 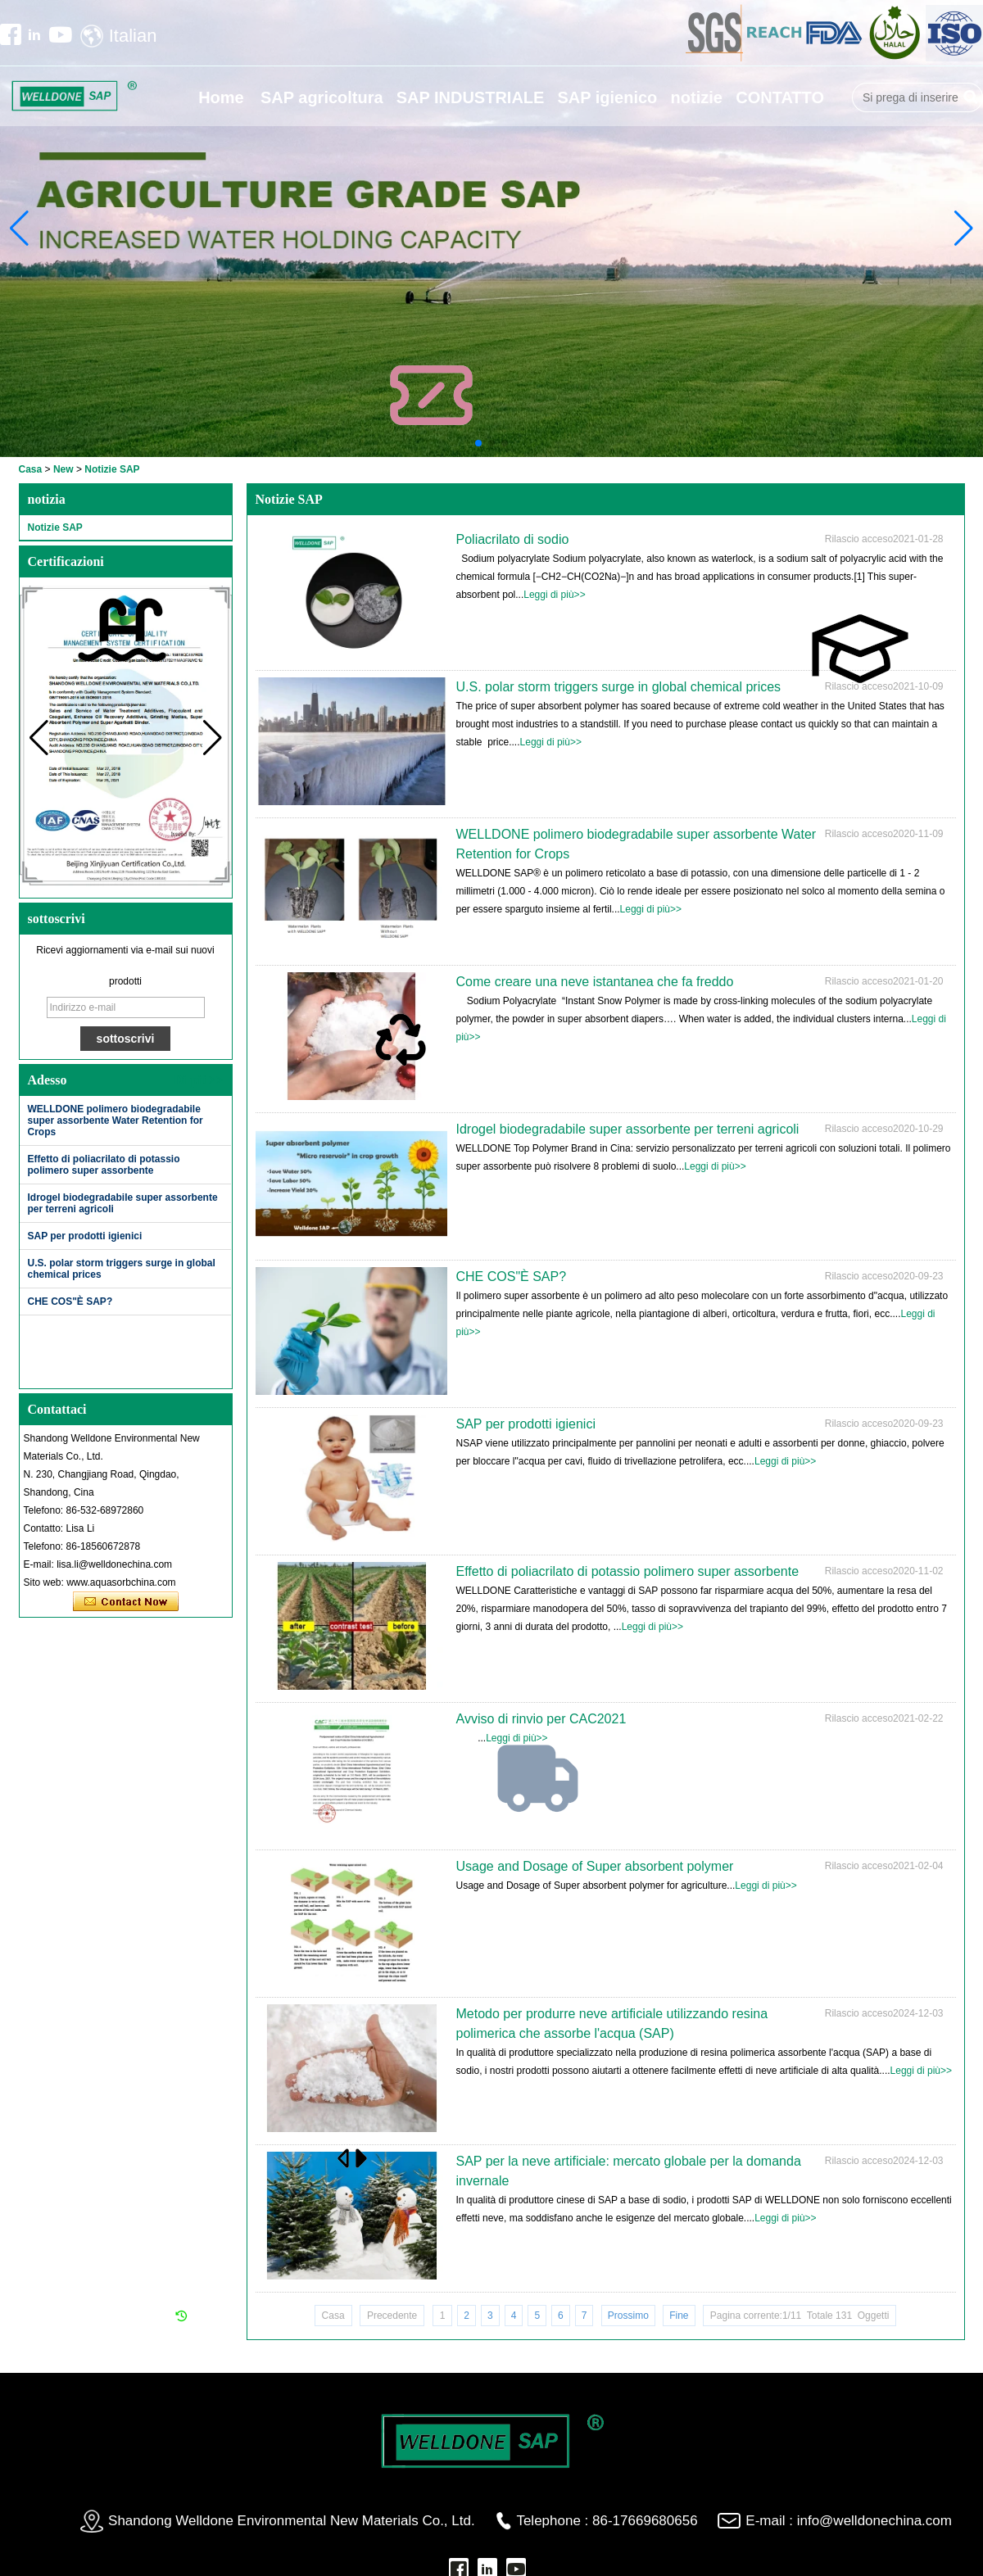 I want to click on view history or recent activity, so click(x=181, y=2316).